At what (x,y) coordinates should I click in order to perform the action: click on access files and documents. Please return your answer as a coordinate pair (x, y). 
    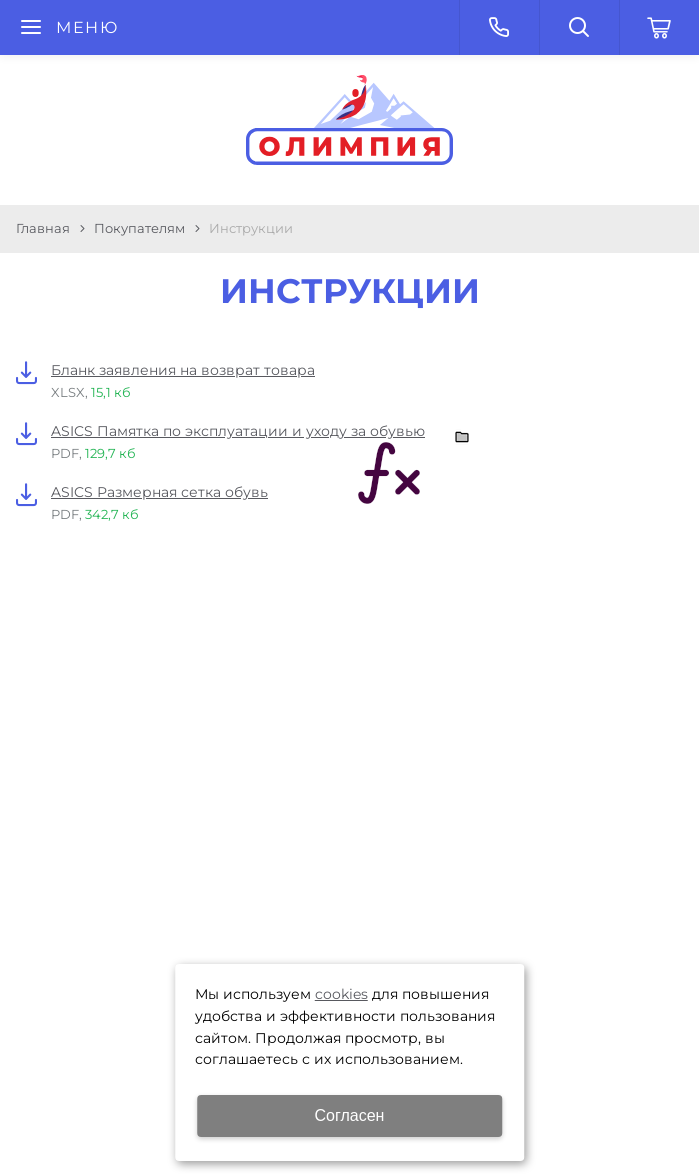
    Looking at the image, I should click on (462, 437).